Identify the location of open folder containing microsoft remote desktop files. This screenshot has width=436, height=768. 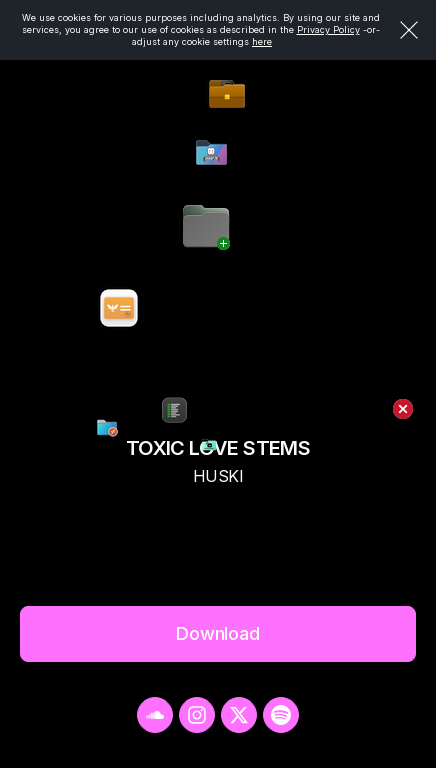
(107, 428).